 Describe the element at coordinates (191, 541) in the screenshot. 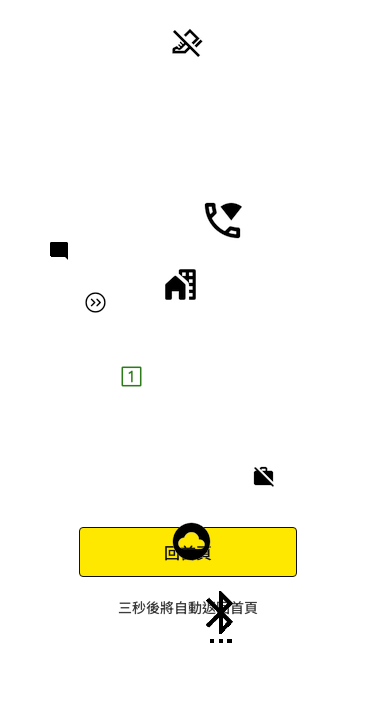

I see `access cloud storage` at that location.